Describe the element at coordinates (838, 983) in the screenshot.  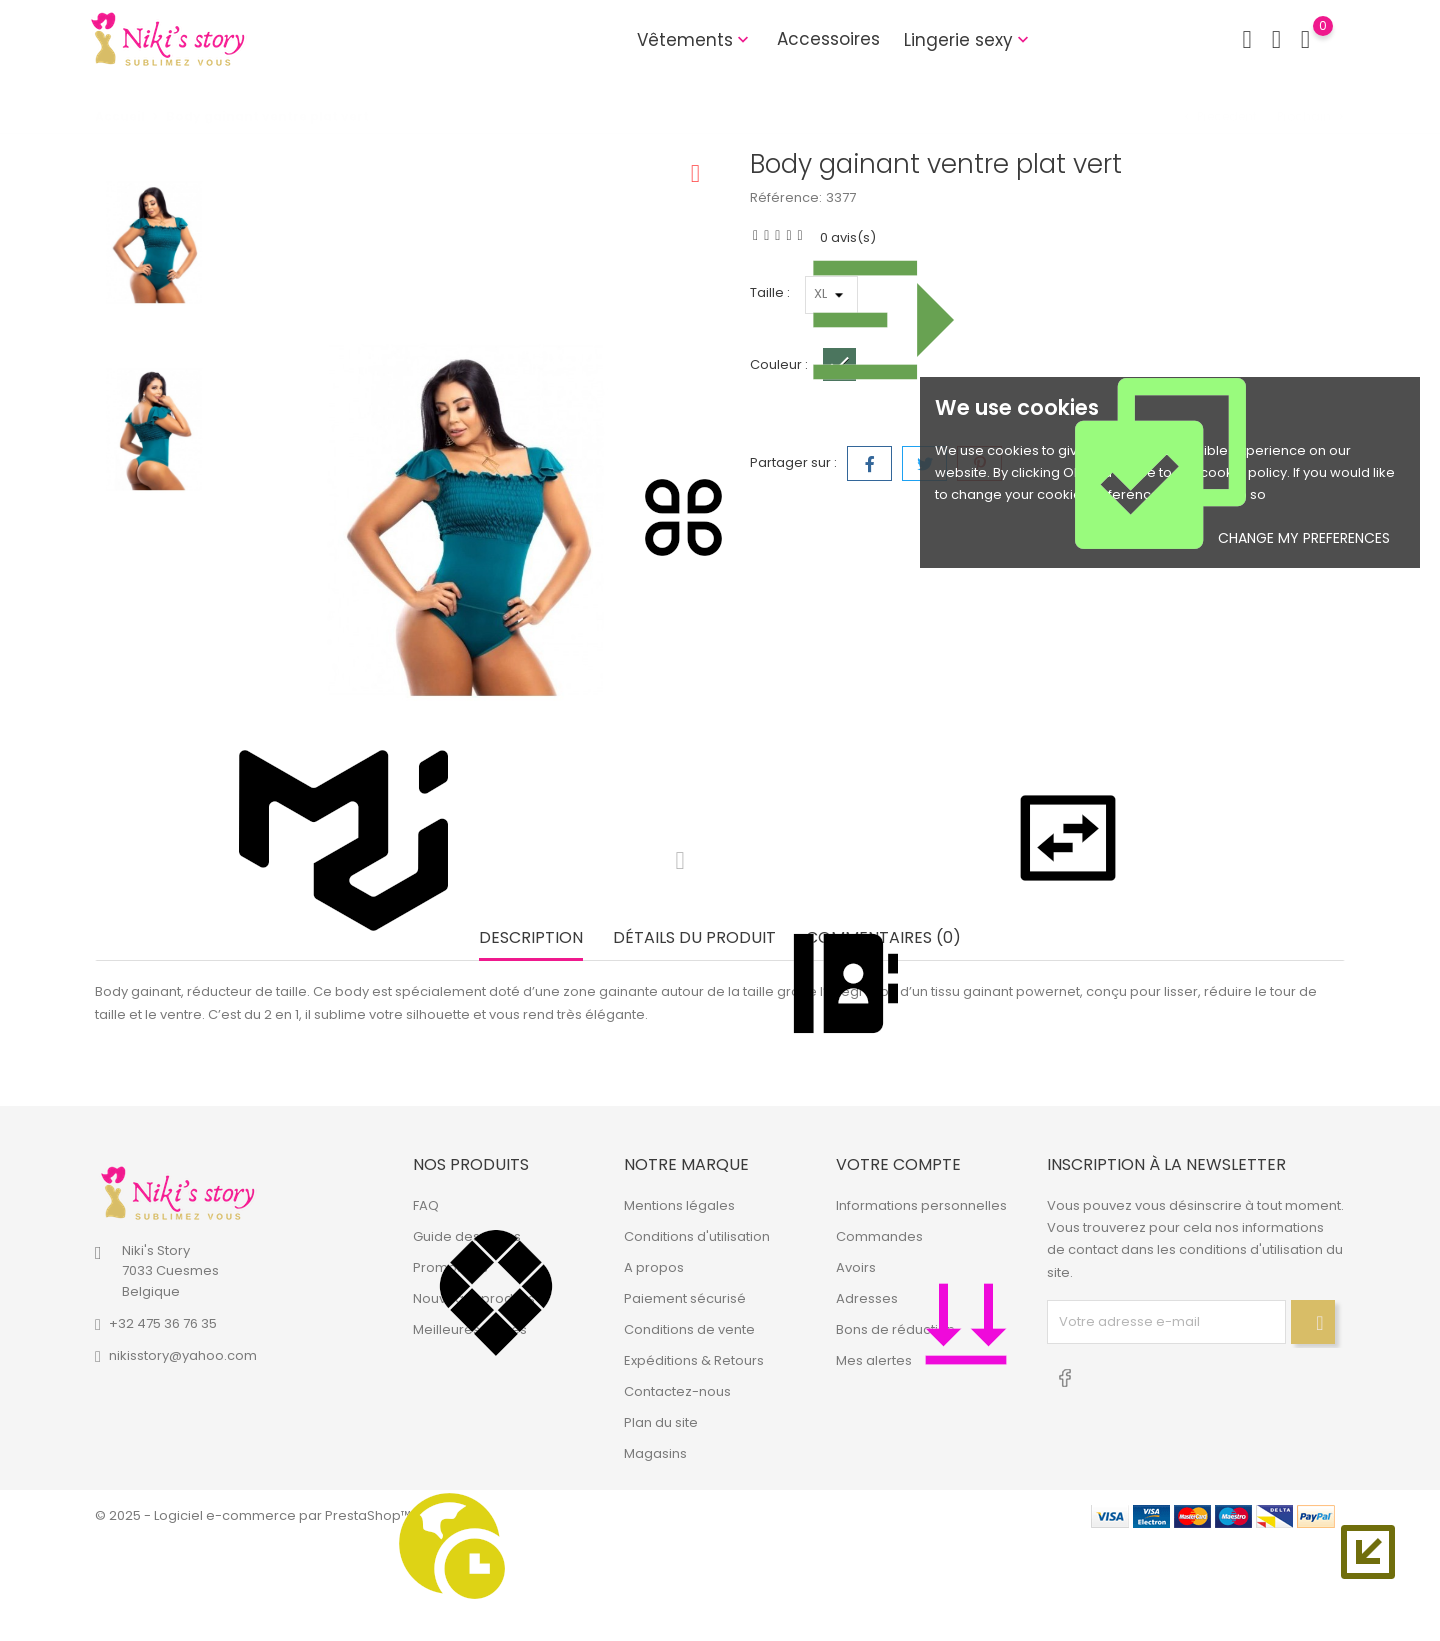
I see `open your contacts book` at that location.